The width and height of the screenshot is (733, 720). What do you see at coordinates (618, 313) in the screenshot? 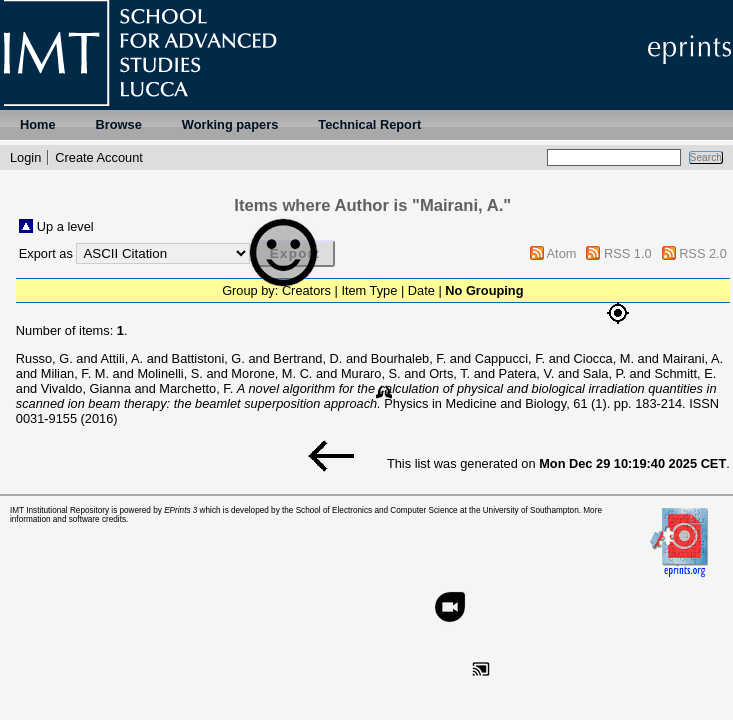
I see `center map on your current location` at bounding box center [618, 313].